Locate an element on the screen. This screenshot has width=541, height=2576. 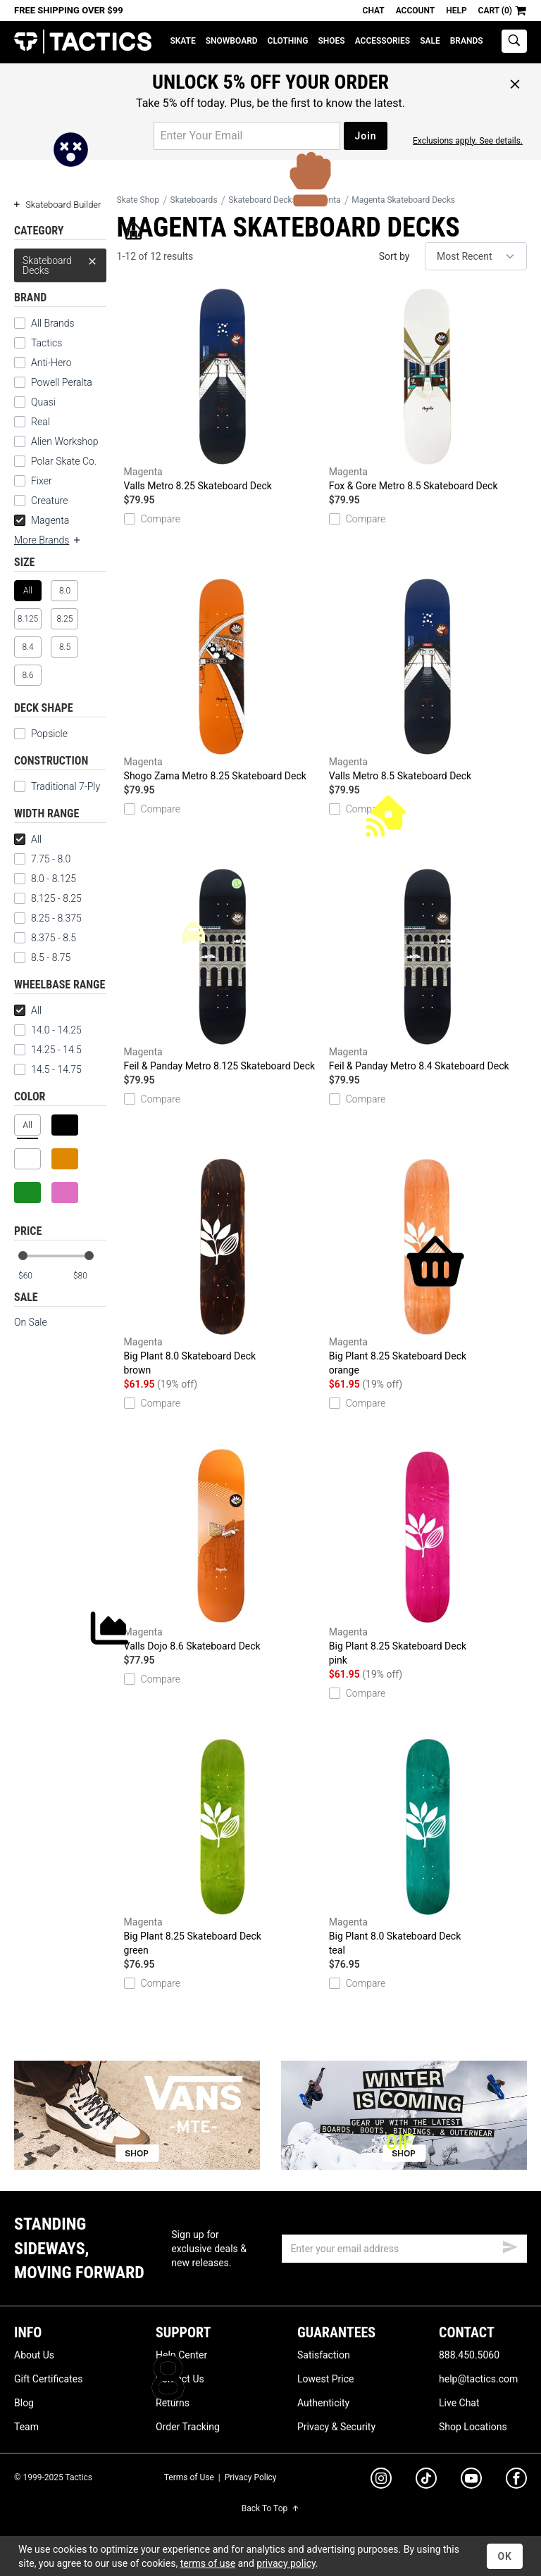
insert a GIF into your message is located at coordinates (399, 2142).